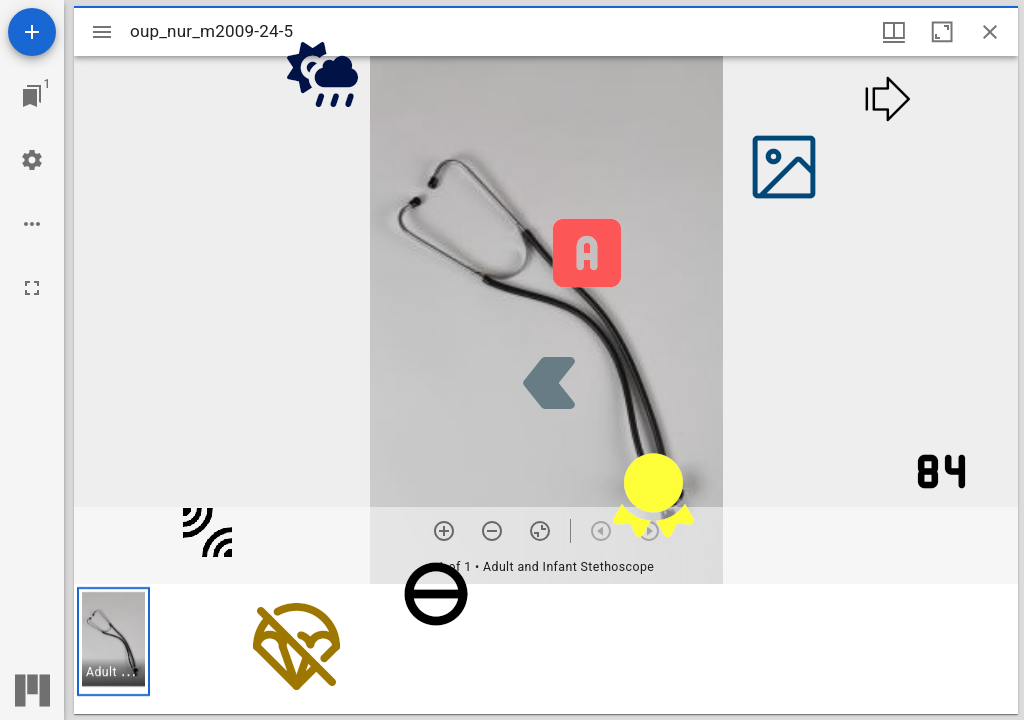 The width and height of the screenshot is (1024, 720). What do you see at coordinates (207, 532) in the screenshot?
I see `enable lens flare or light leak effect` at bounding box center [207, 532].